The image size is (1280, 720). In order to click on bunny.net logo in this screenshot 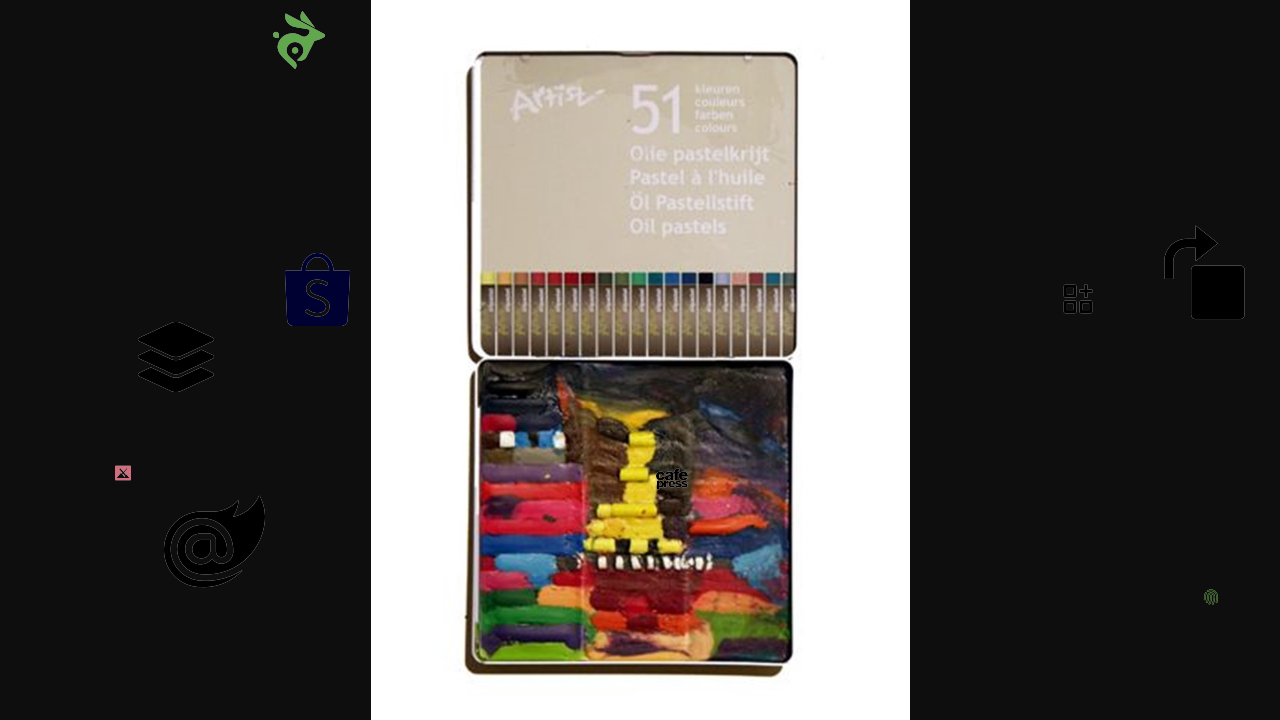, I will do `click(299, 40)`.